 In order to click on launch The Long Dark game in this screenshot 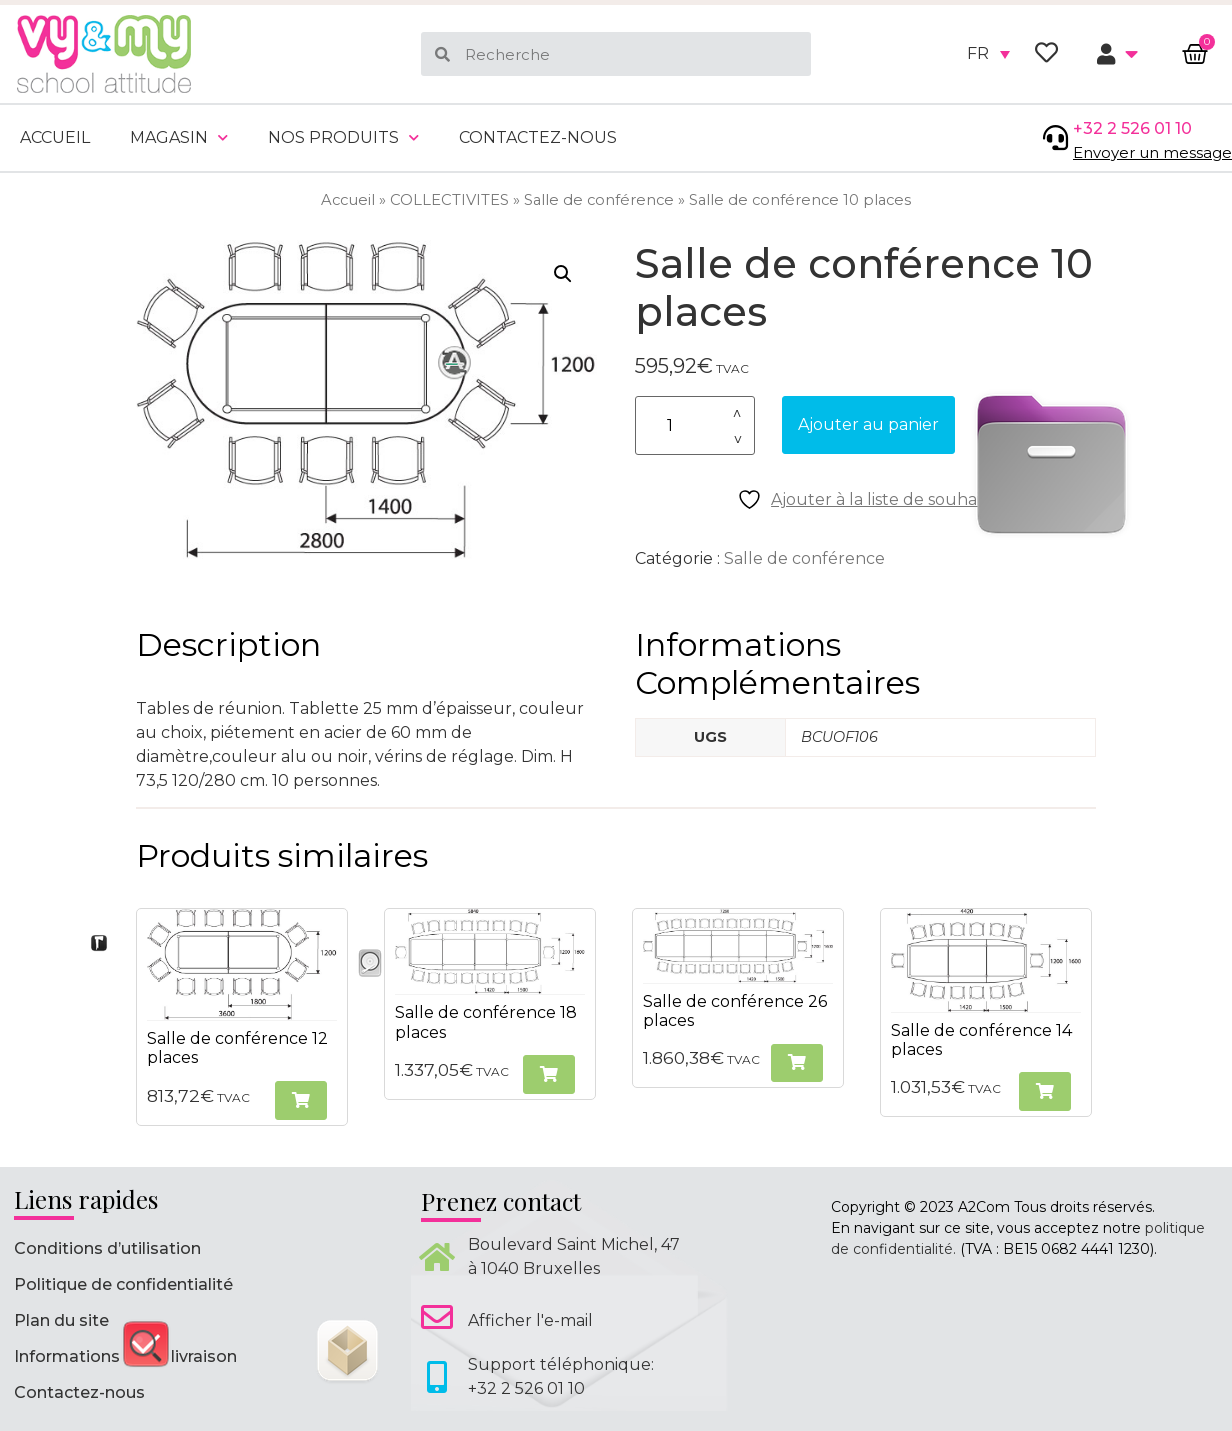, I will do `click(99, 943)`.